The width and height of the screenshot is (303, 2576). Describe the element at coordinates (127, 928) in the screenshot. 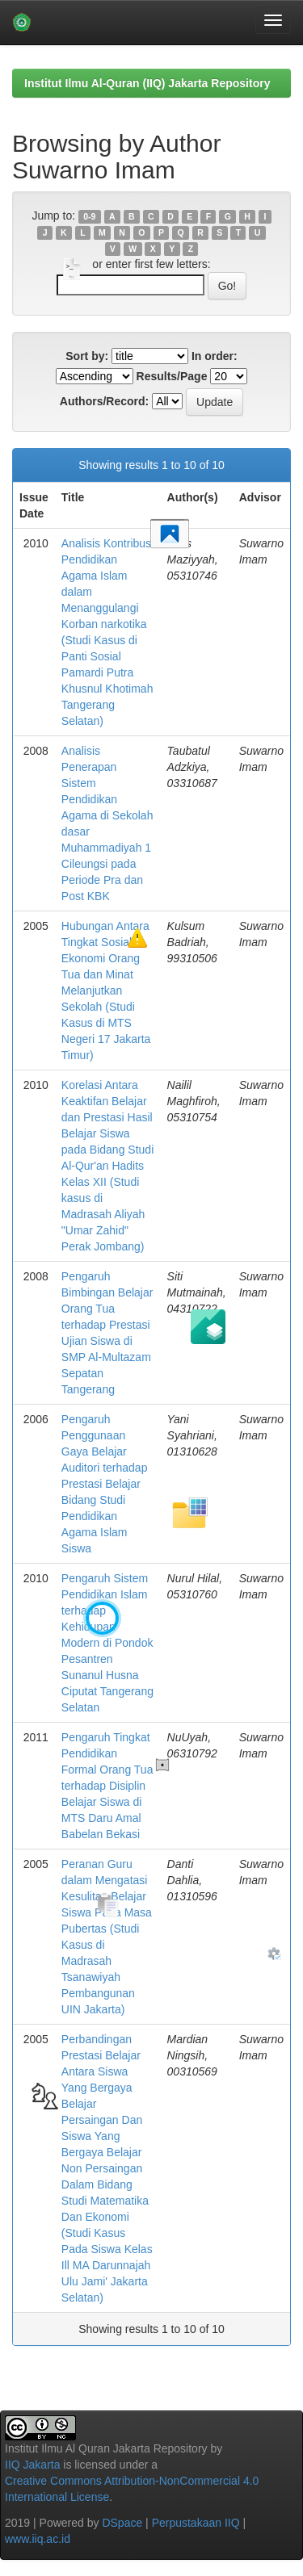

I see `indicates a warning or alert status` at that location.